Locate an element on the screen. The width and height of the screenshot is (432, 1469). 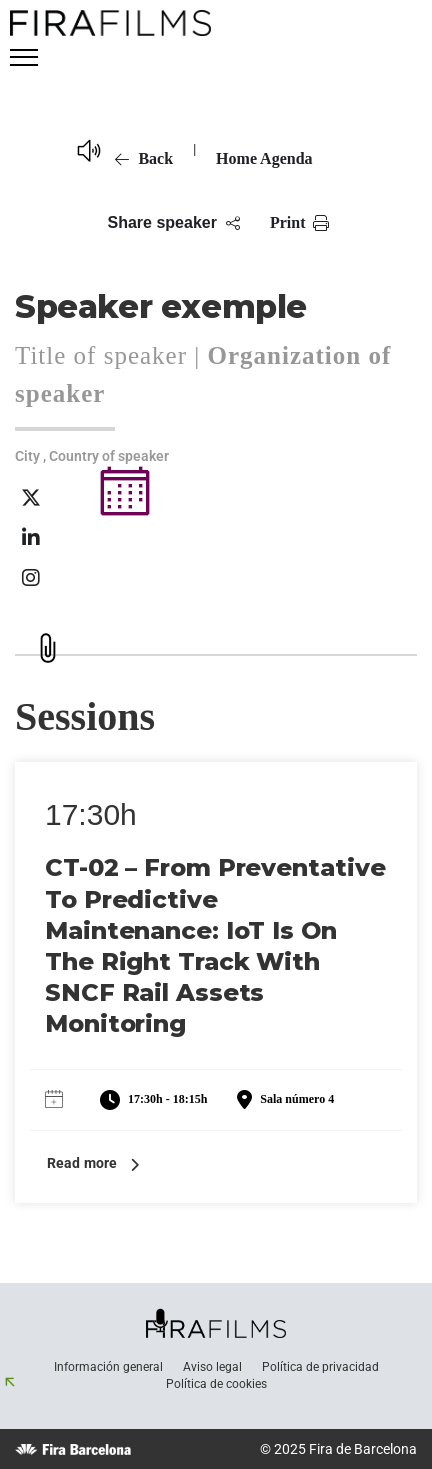
unmute audio or restore sound is located at coordinates (89, 151).